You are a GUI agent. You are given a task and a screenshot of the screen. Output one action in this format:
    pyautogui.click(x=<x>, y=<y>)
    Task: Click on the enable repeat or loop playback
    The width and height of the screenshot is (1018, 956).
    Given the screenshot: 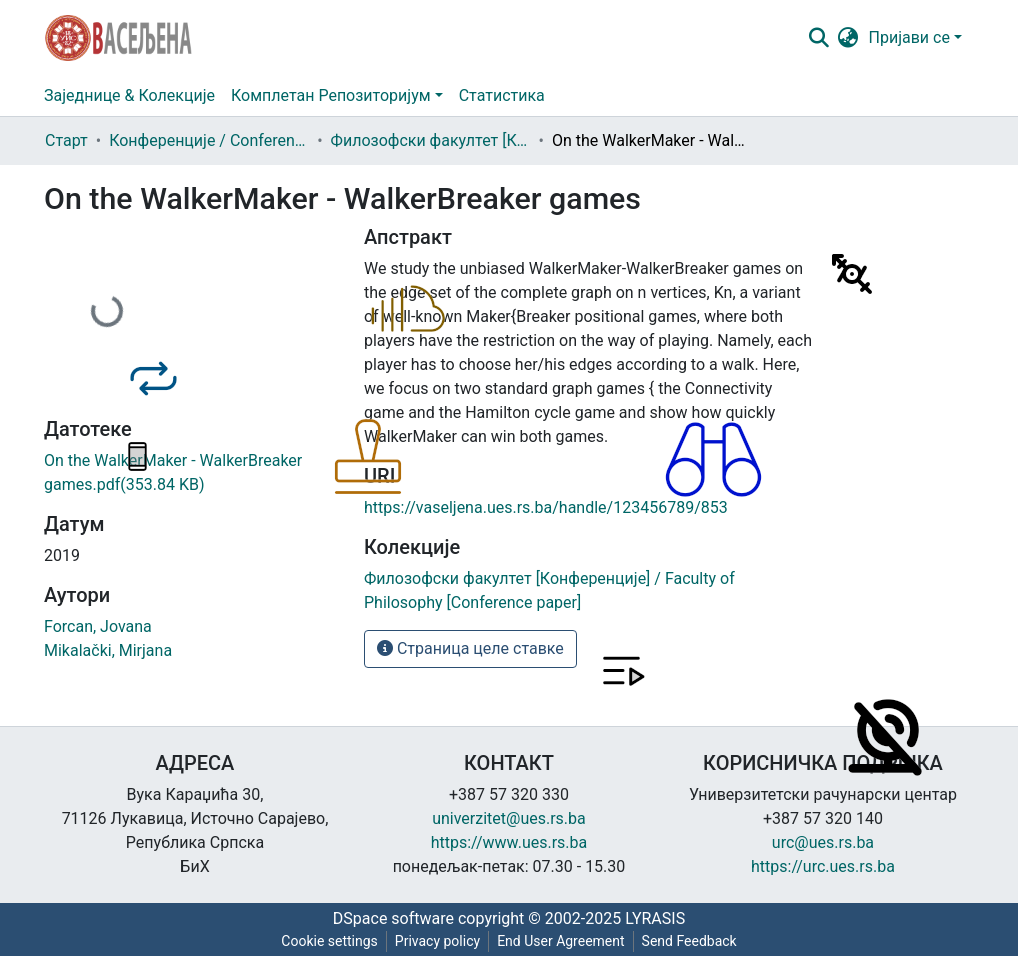 What is the action you would take?
    pyautogui.click(x=153, y=378)
    